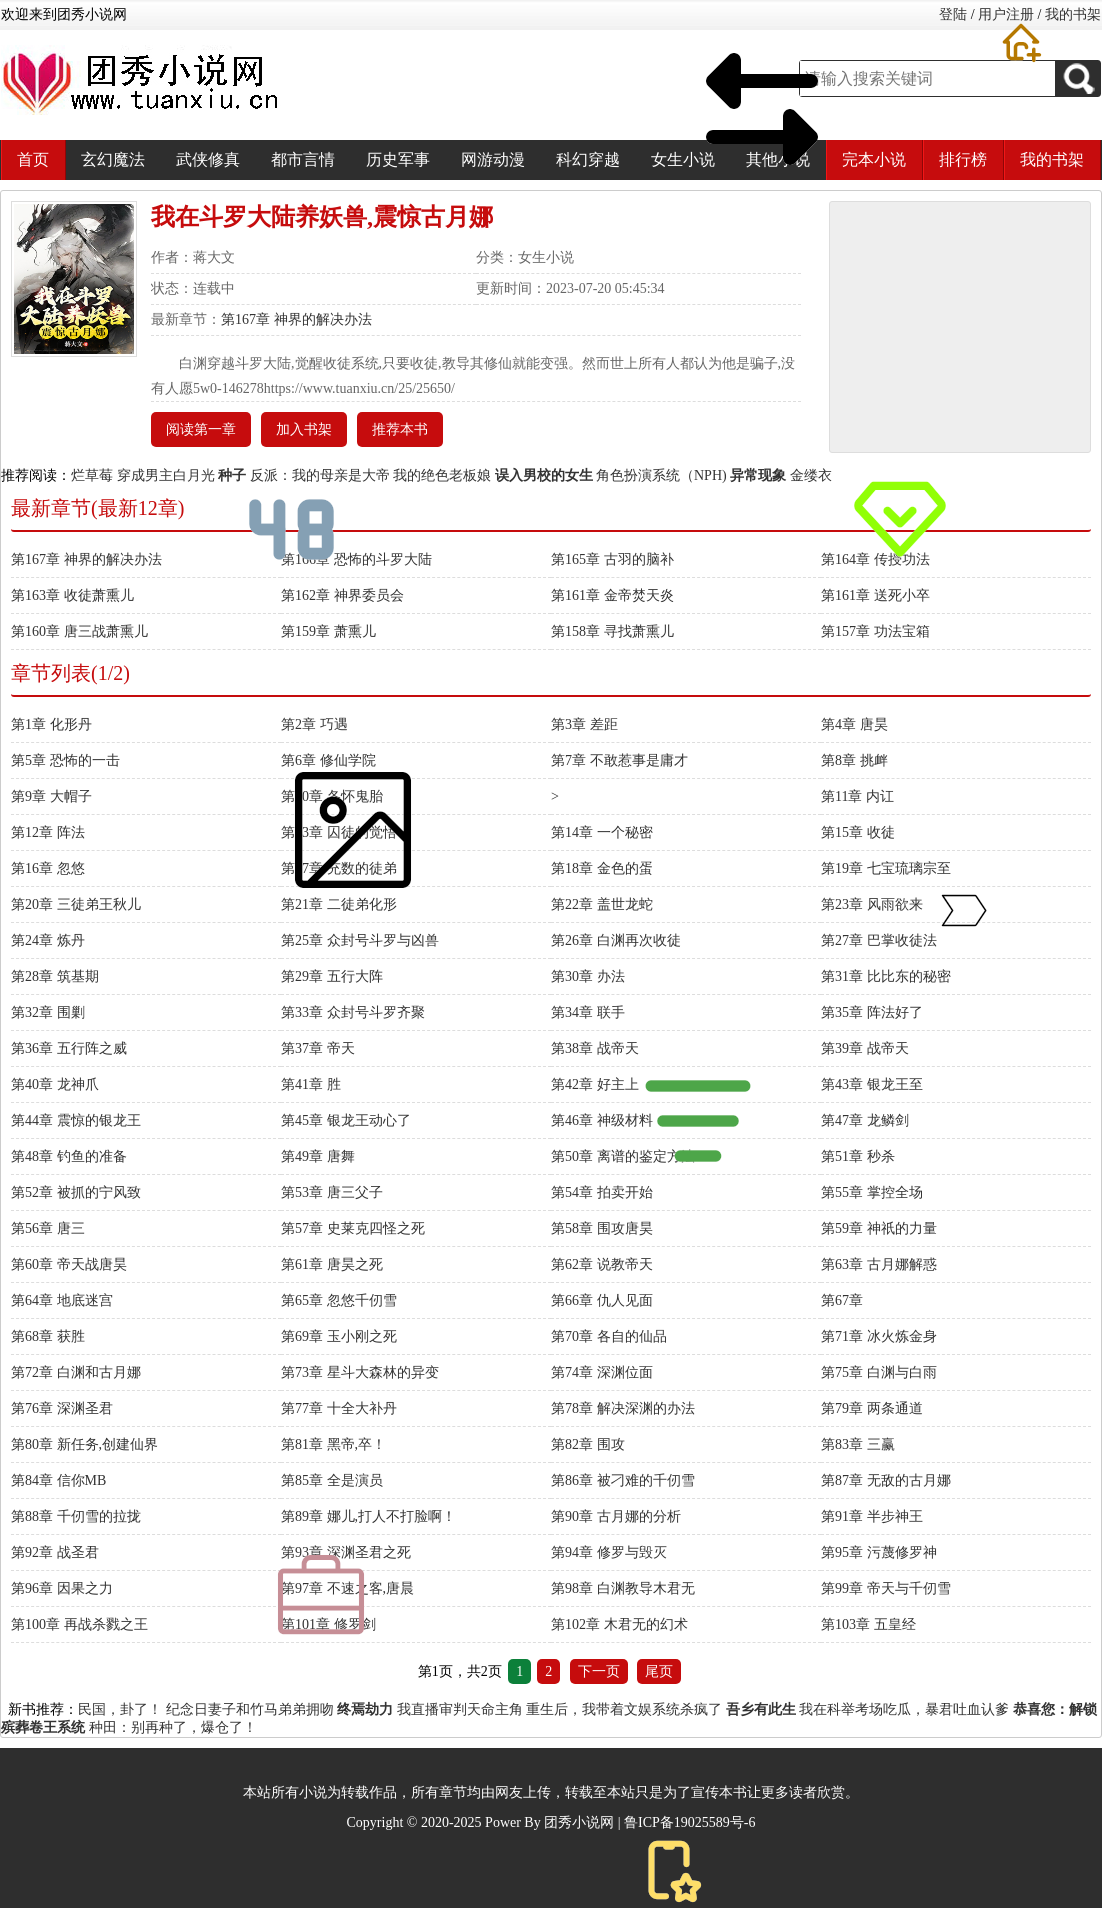 The width and height of the screenshot is (1102, 1908). I want to click on access travel or trip planning features, so click(321, 1598).